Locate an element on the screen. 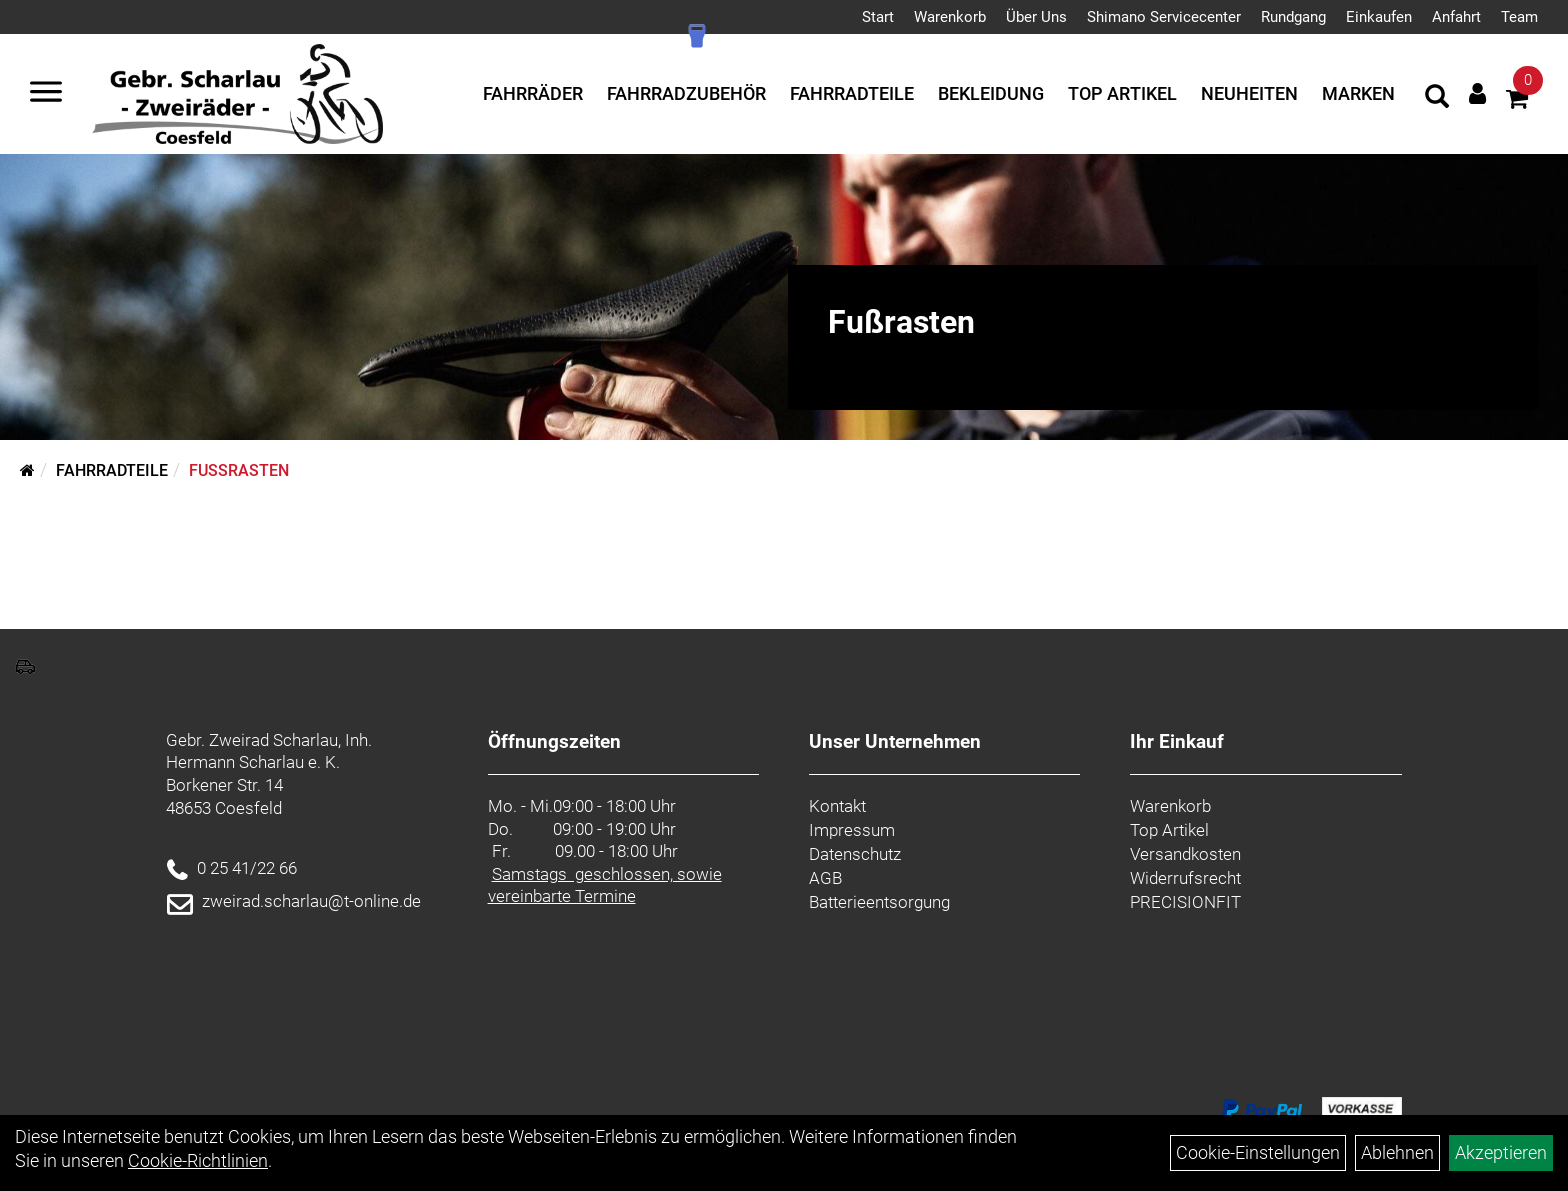  access vehicle or driving settings is located at coordinates (25, 666).